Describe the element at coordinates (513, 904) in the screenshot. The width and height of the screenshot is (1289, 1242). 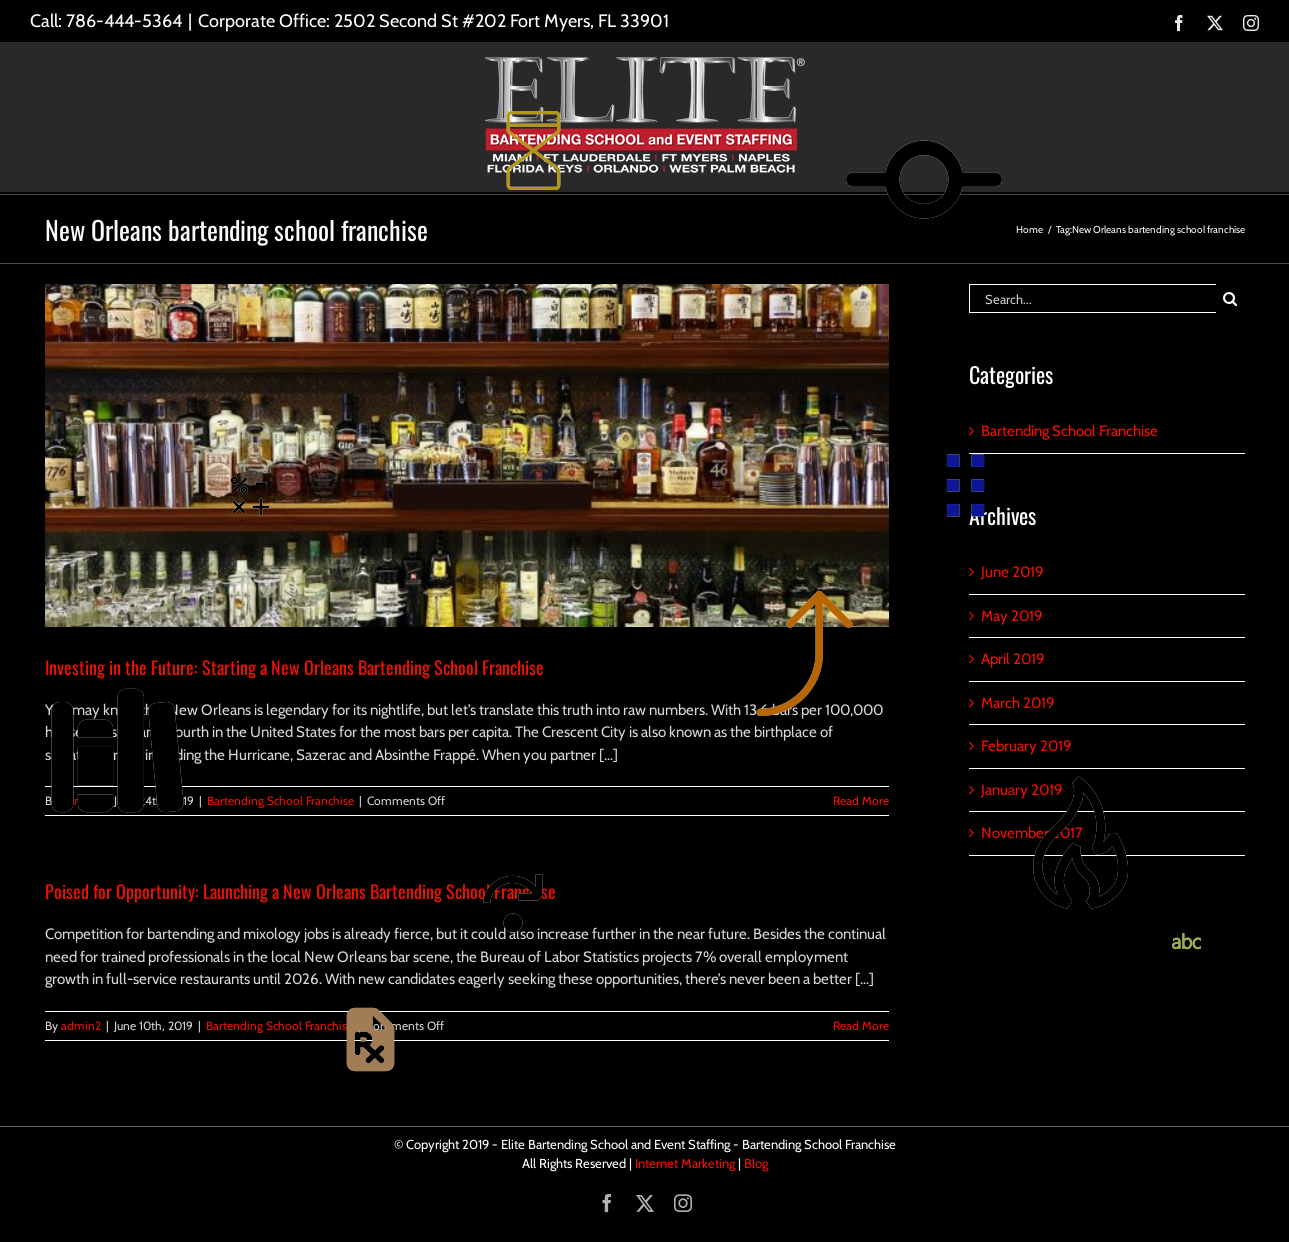
I see `step over the current line while debugging` at that location.